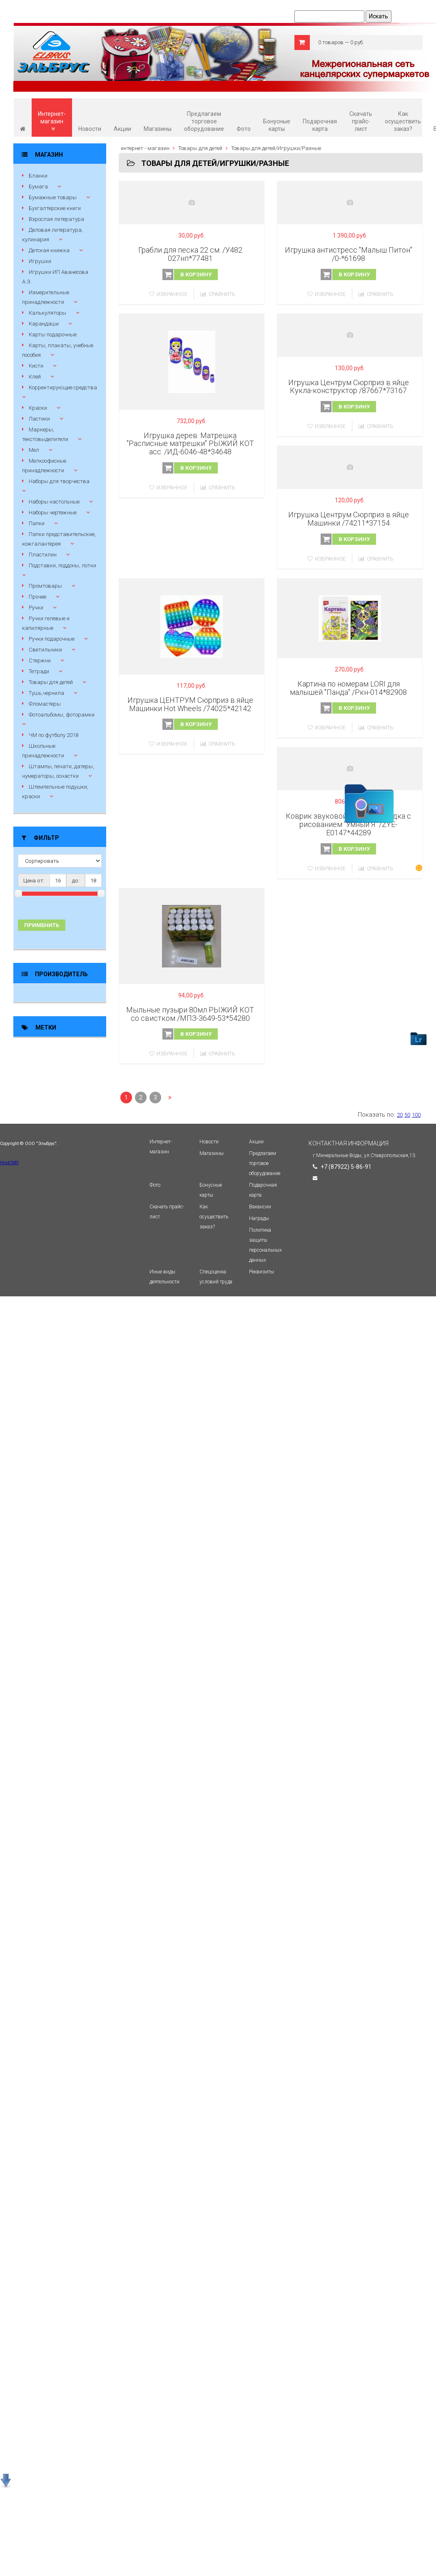 The height and width of the screenshot is (2576, 436). Describe the element at coordinates (419, 1039) in the screenshot. I see `open Adobe Lightroom project folder` at that location.